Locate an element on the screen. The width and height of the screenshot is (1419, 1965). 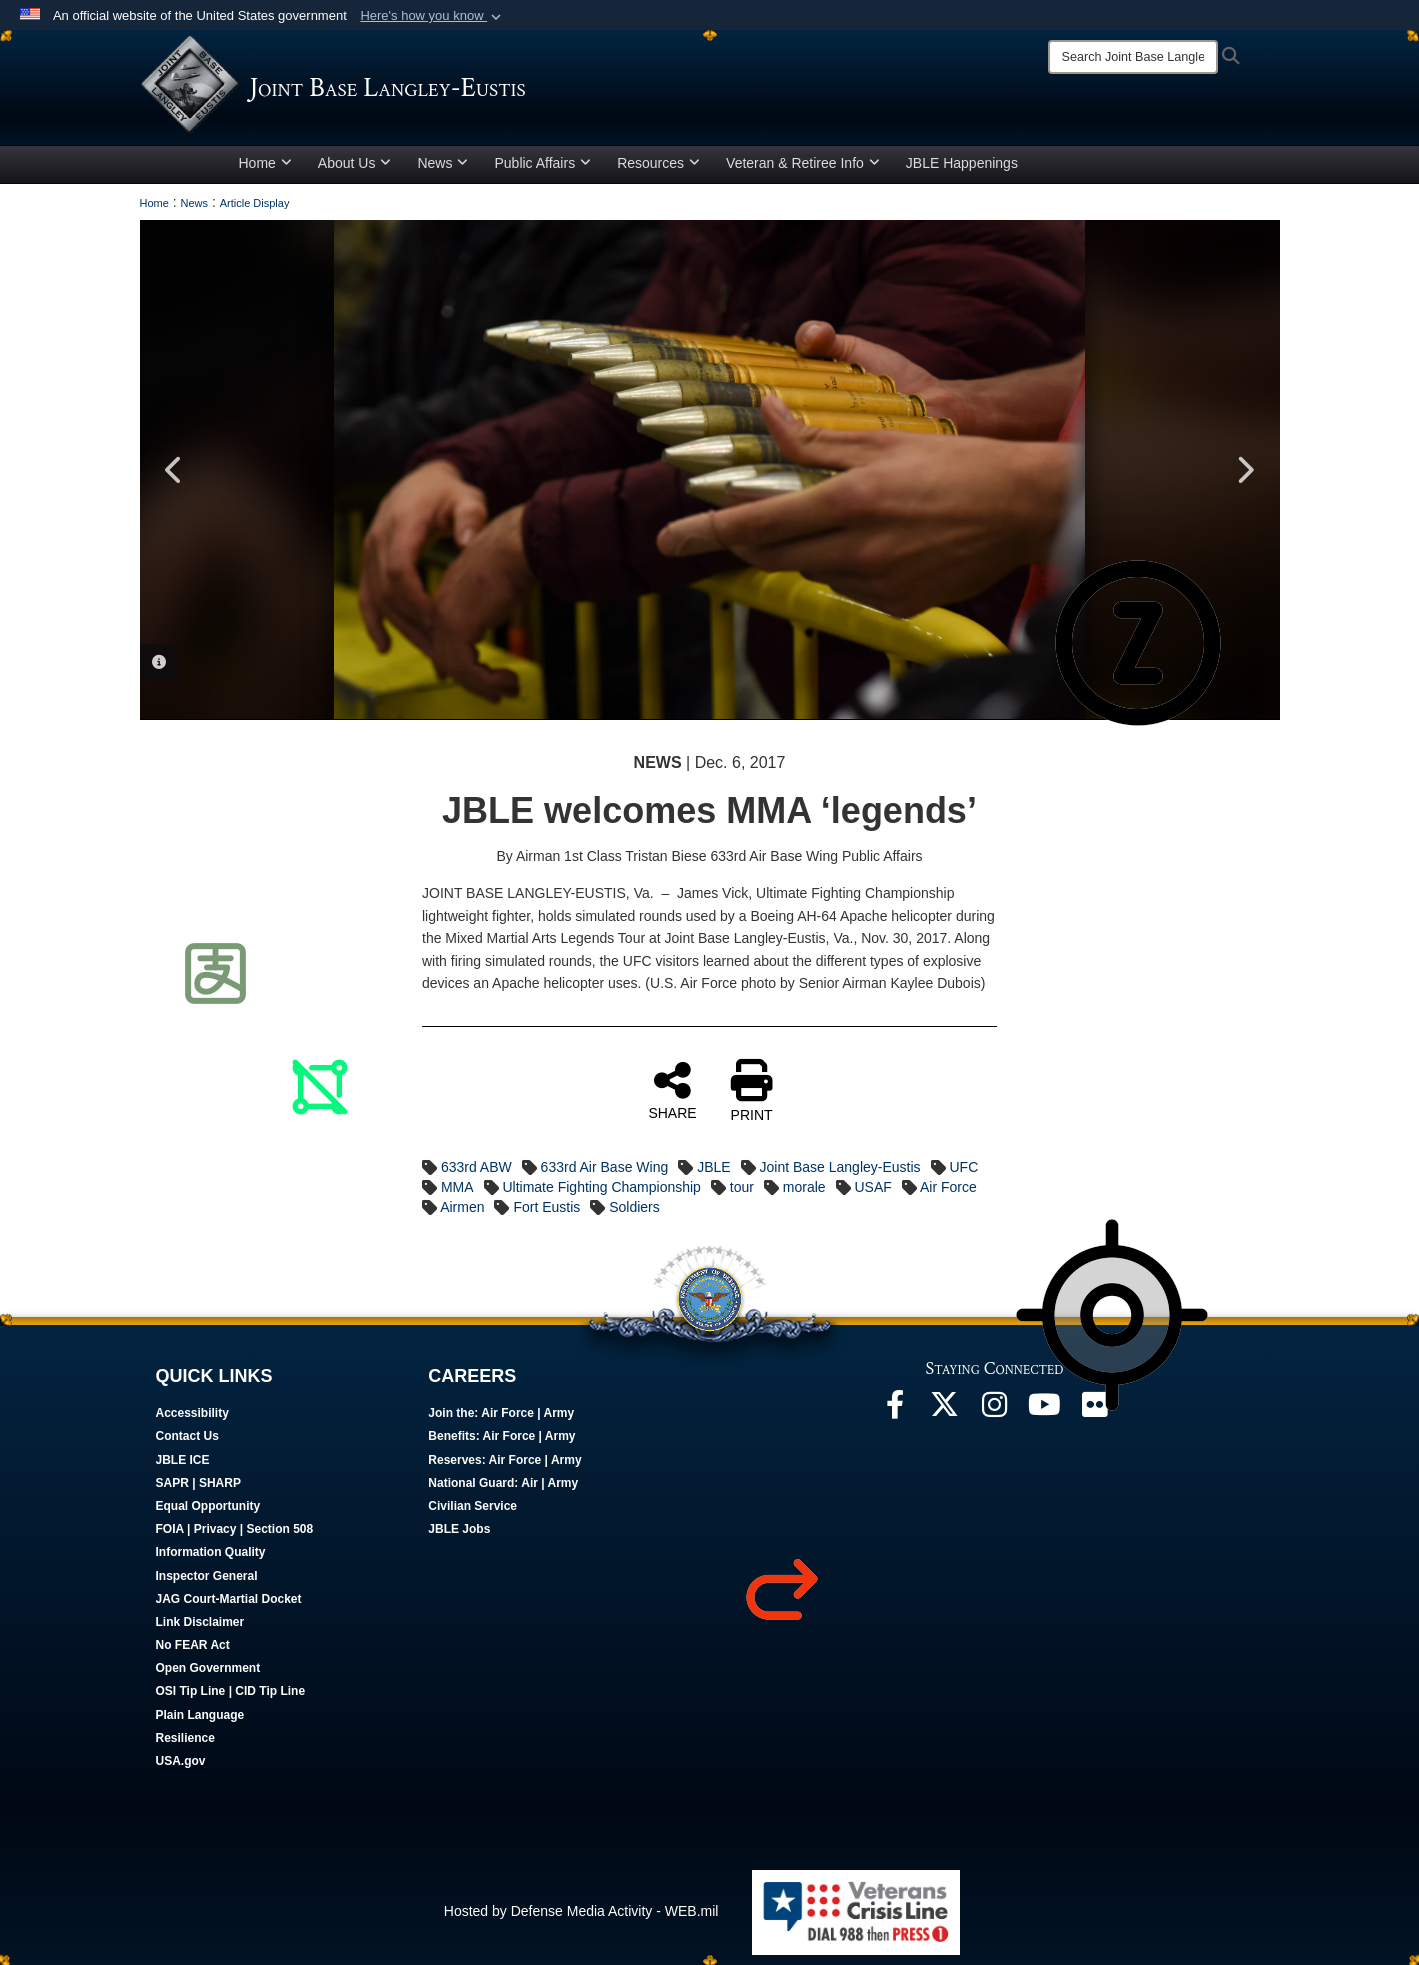
get current location is located at coordinates (1112, 1315).